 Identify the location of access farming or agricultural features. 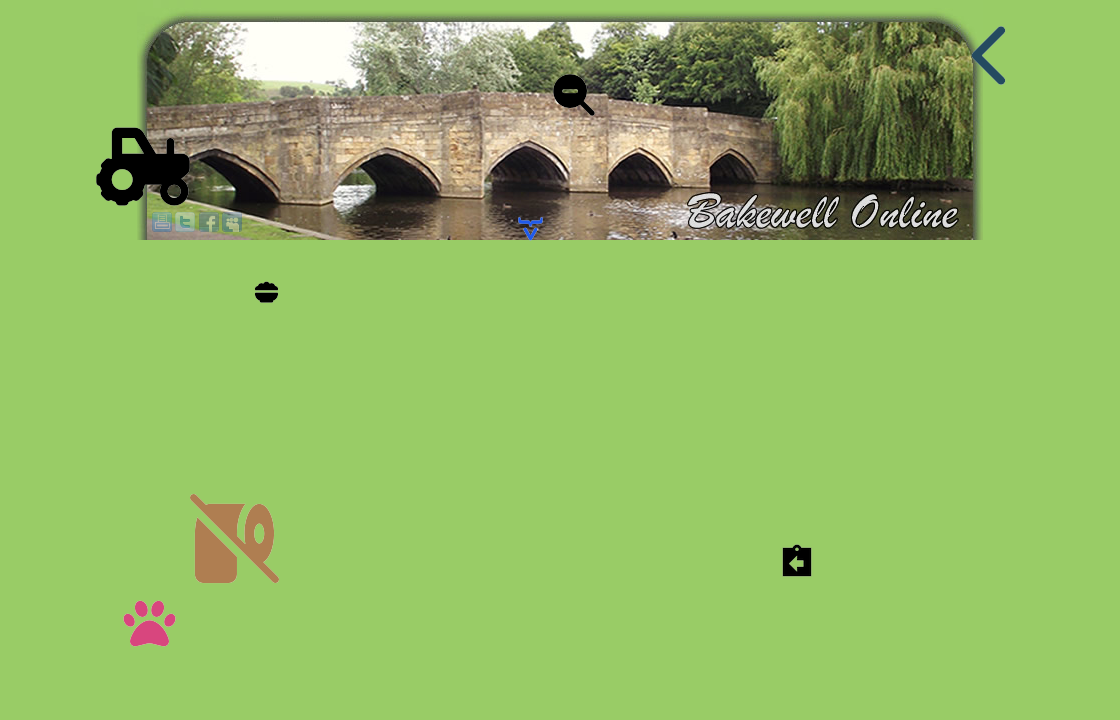
(143, 164).